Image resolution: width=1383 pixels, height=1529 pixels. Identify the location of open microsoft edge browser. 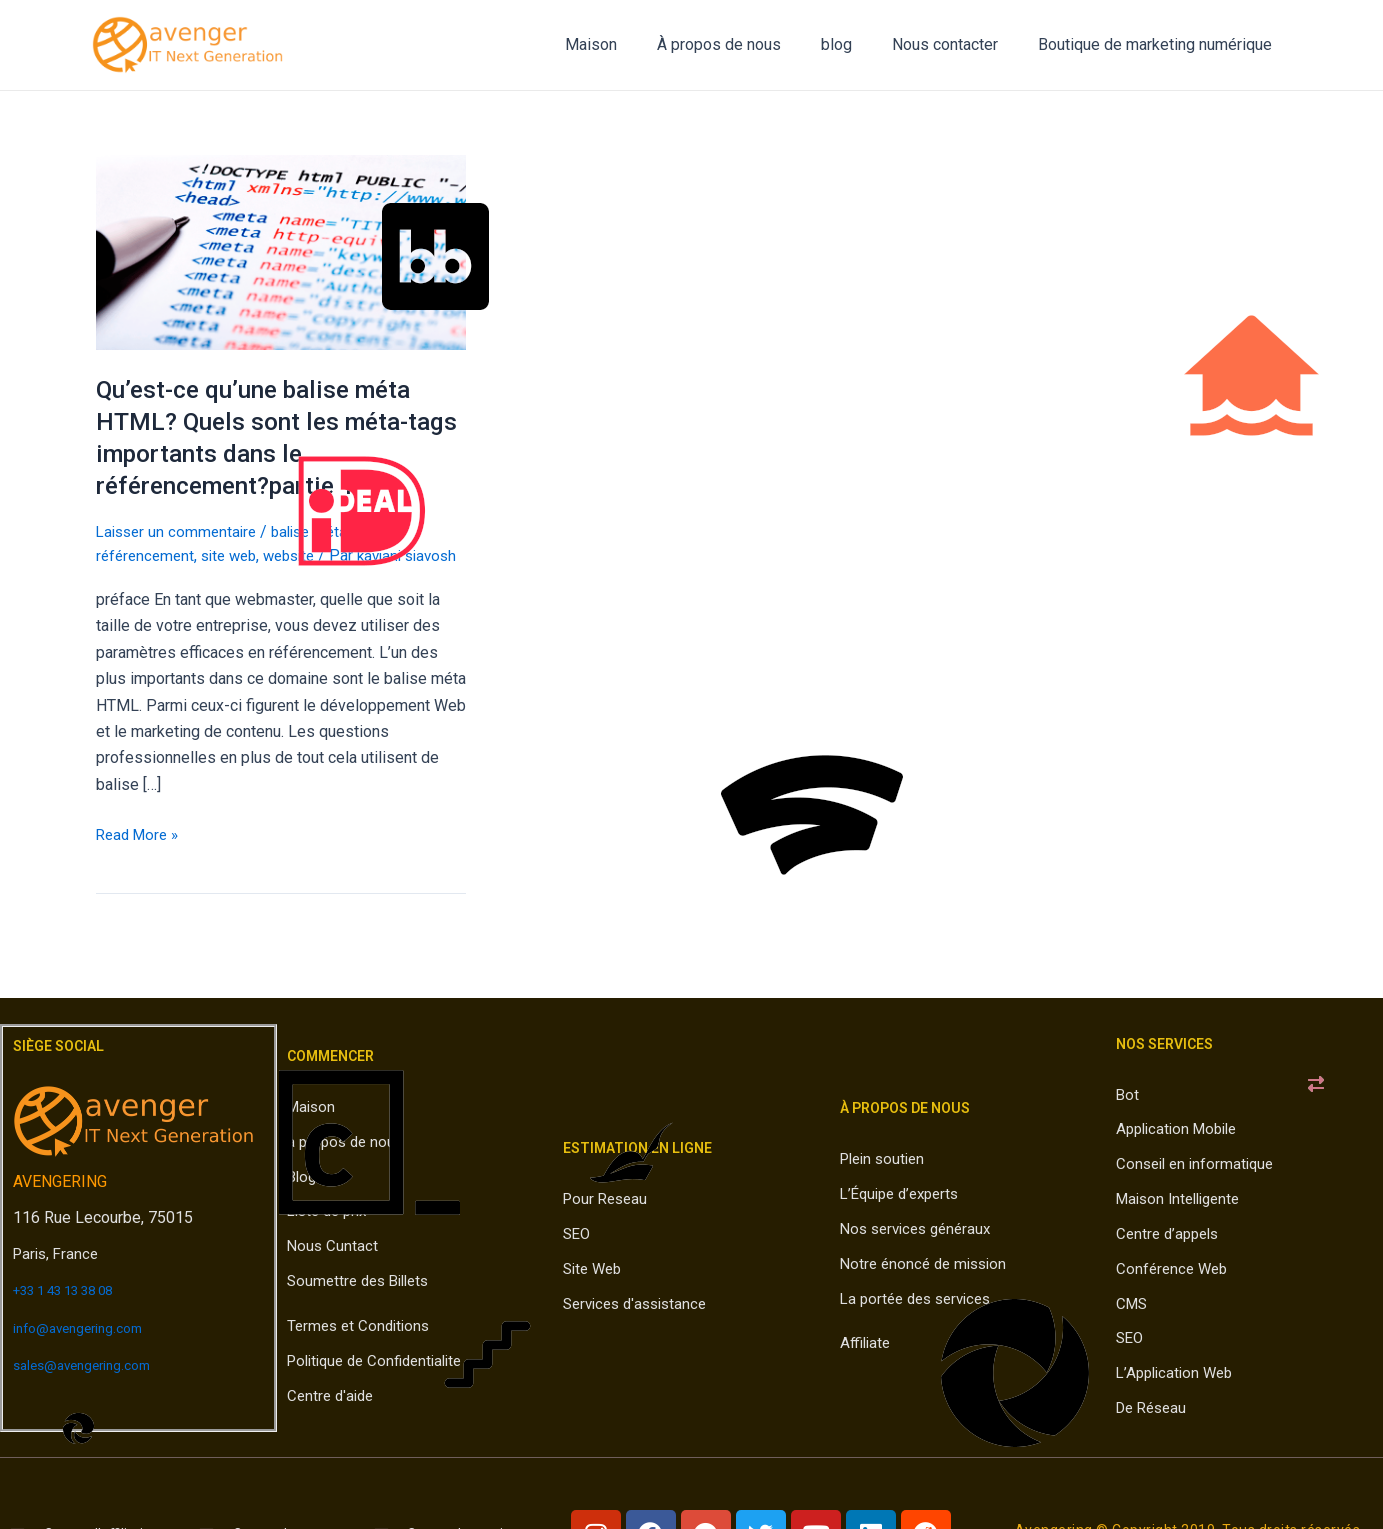
(78, 1428).